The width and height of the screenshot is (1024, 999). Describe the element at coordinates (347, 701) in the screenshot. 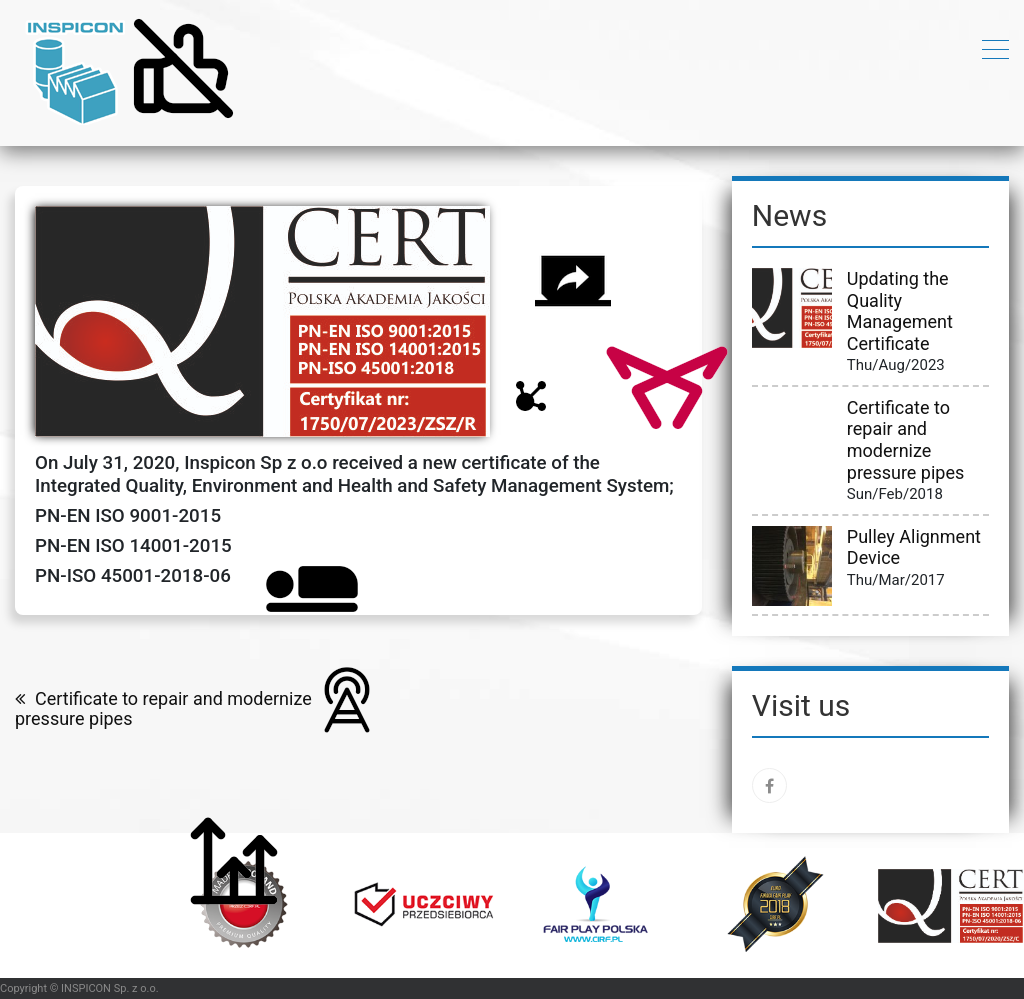

I see `indicates cellular network signal or connectivity` at that location.